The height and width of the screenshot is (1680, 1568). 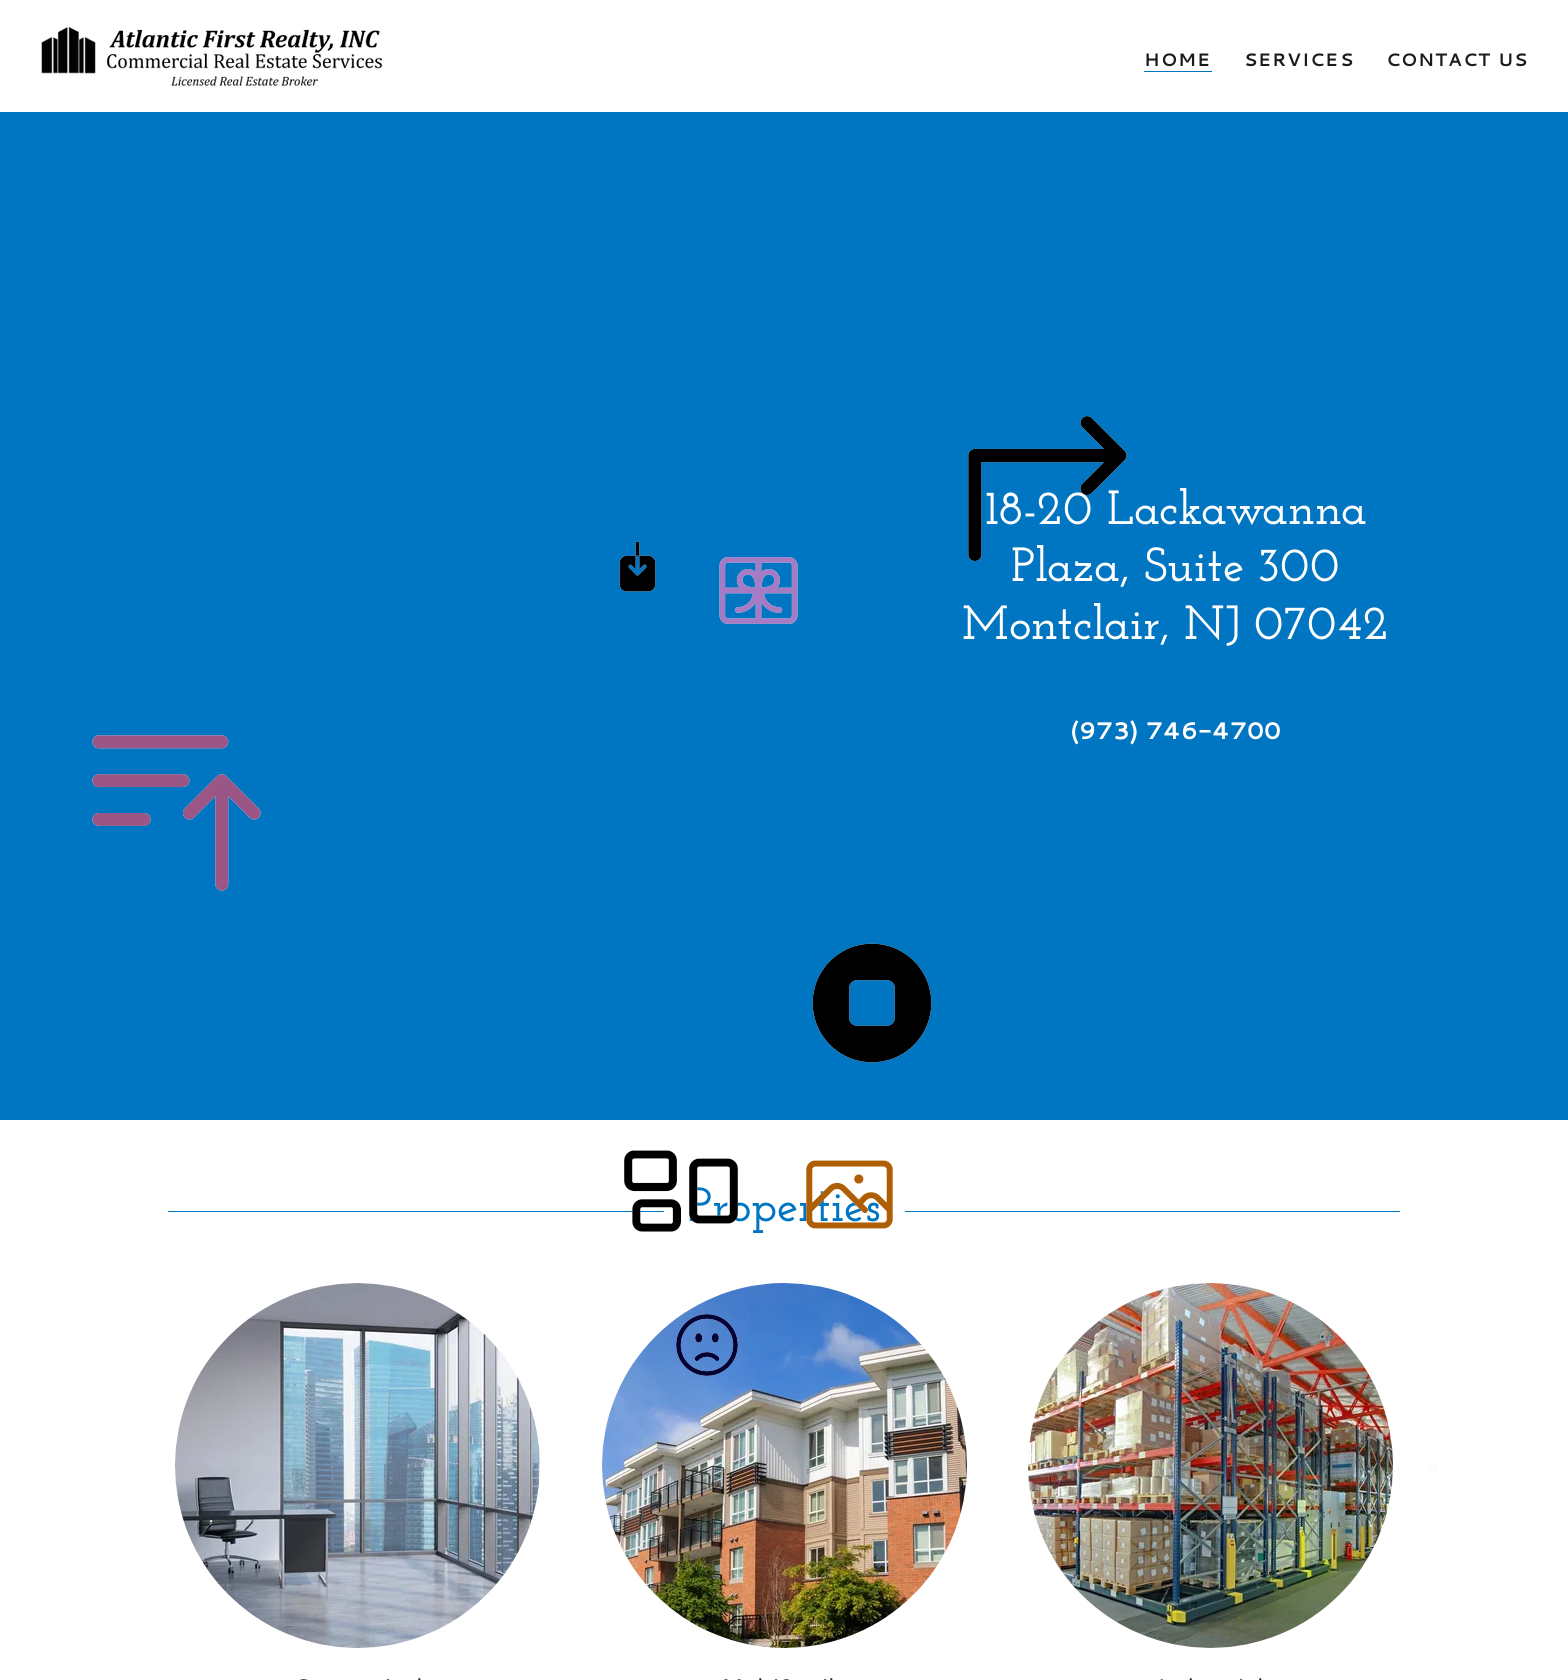 I want to click on redirect or forward content, so click(x=1047, y=488).